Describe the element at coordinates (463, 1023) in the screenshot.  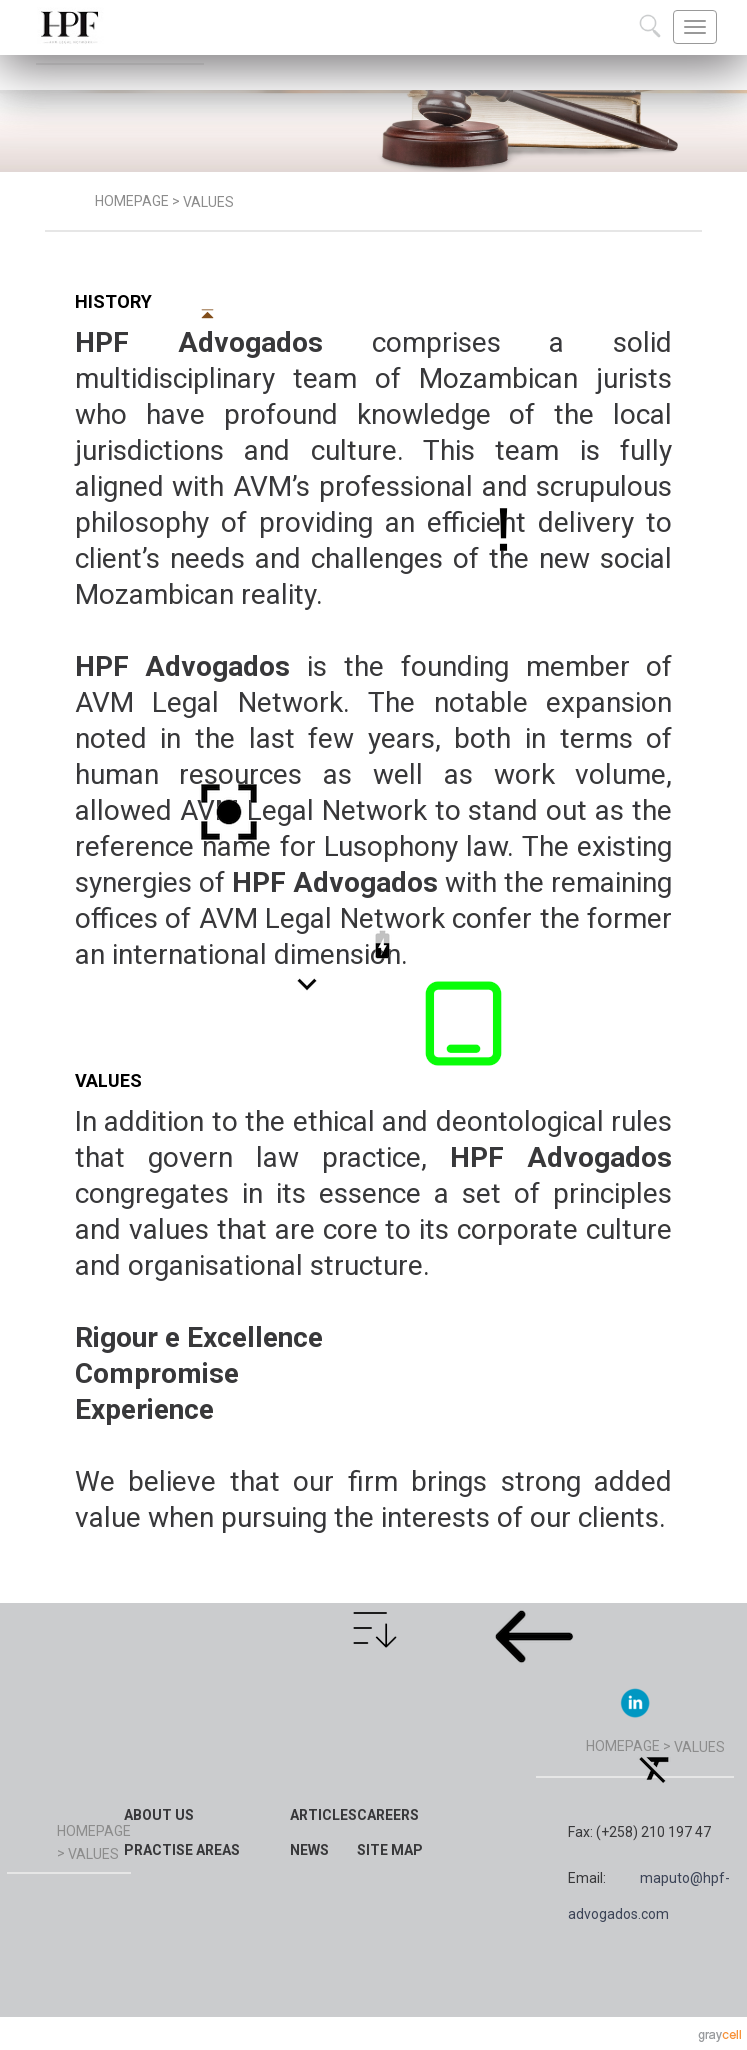
I see `view on iPad or tablet device` at that location.